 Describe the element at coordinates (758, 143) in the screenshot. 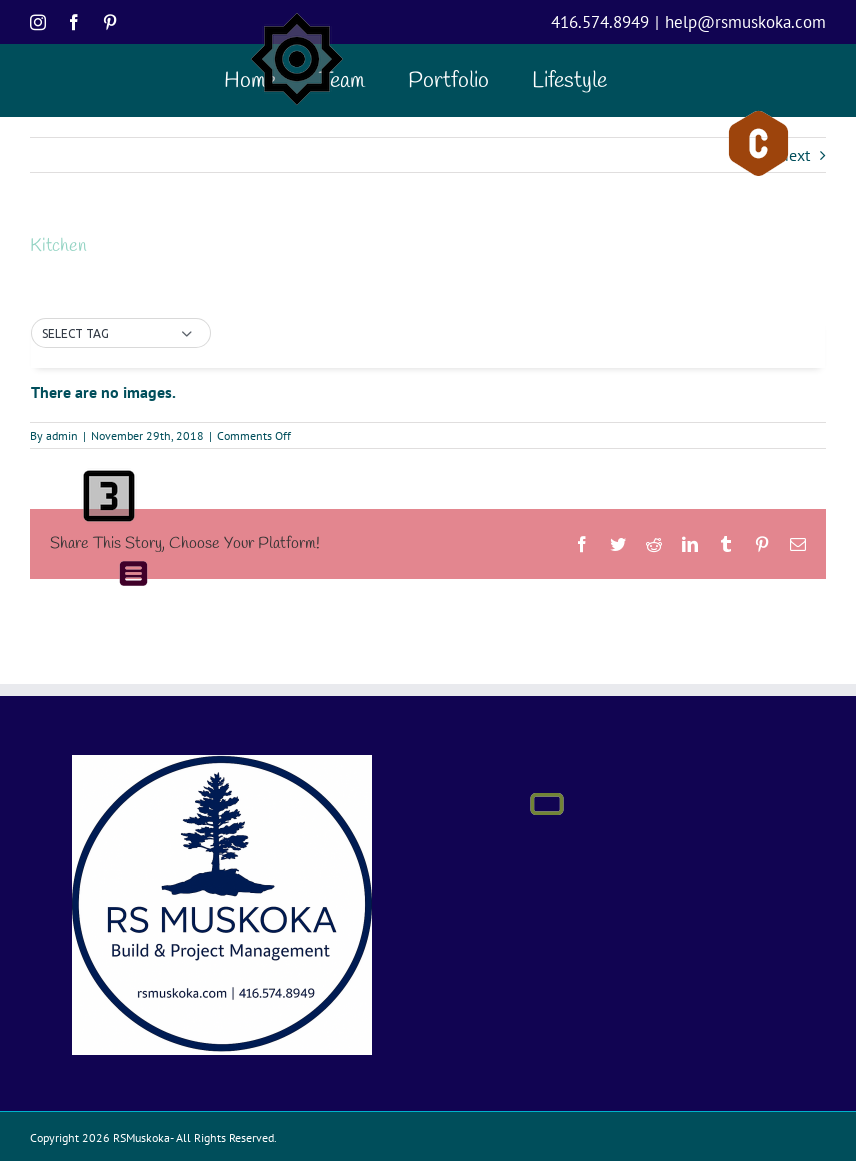

I see `indicates a "C" category or classification level` at that location.